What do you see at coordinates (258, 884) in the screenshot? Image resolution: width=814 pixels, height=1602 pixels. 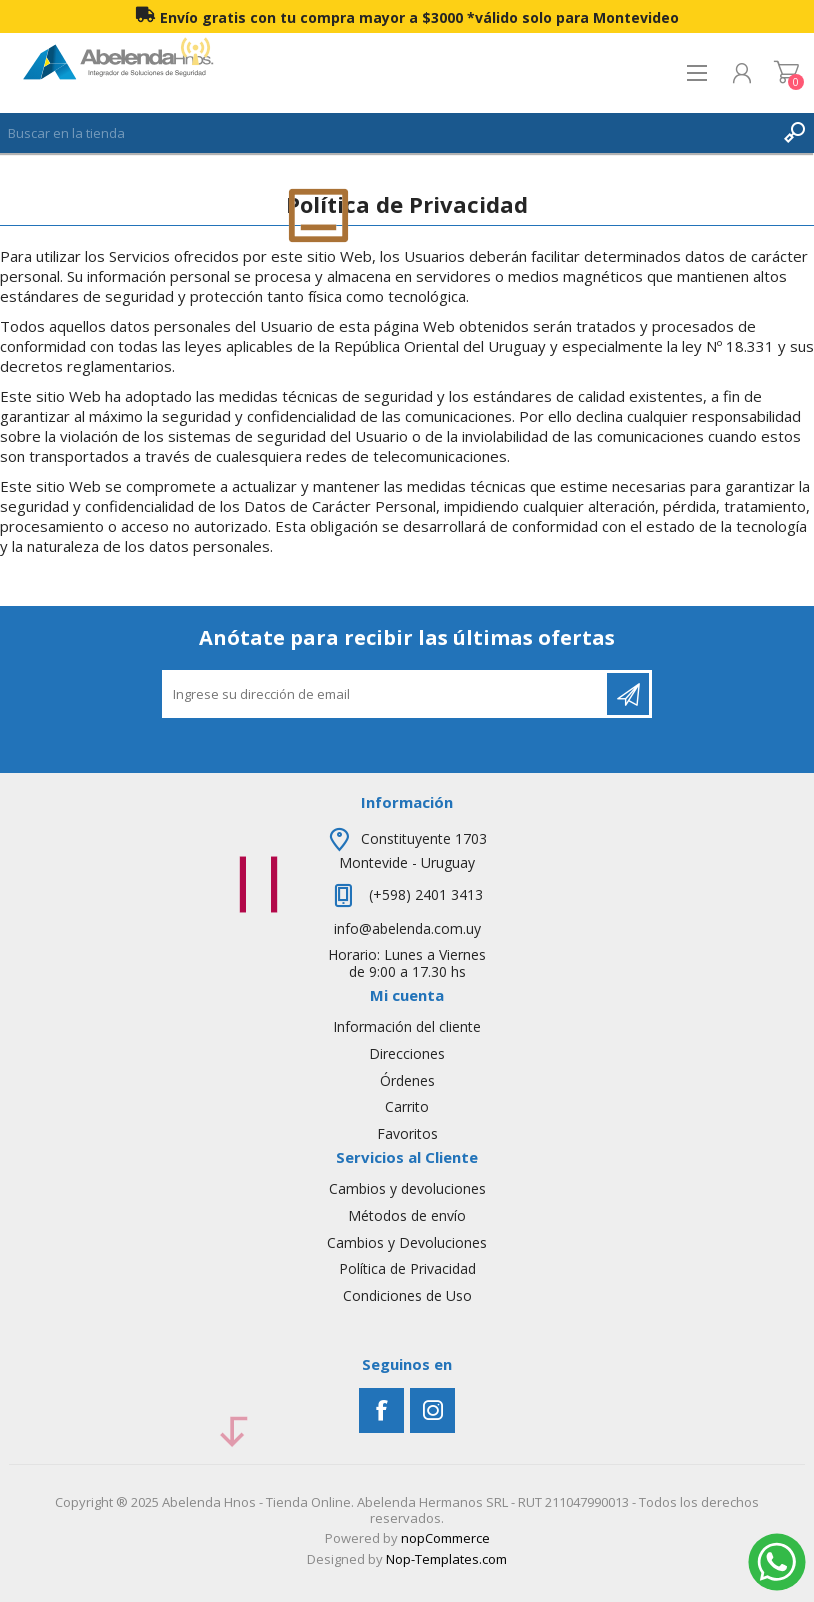 I see `pause media playback` at bounding box center [258, 884].